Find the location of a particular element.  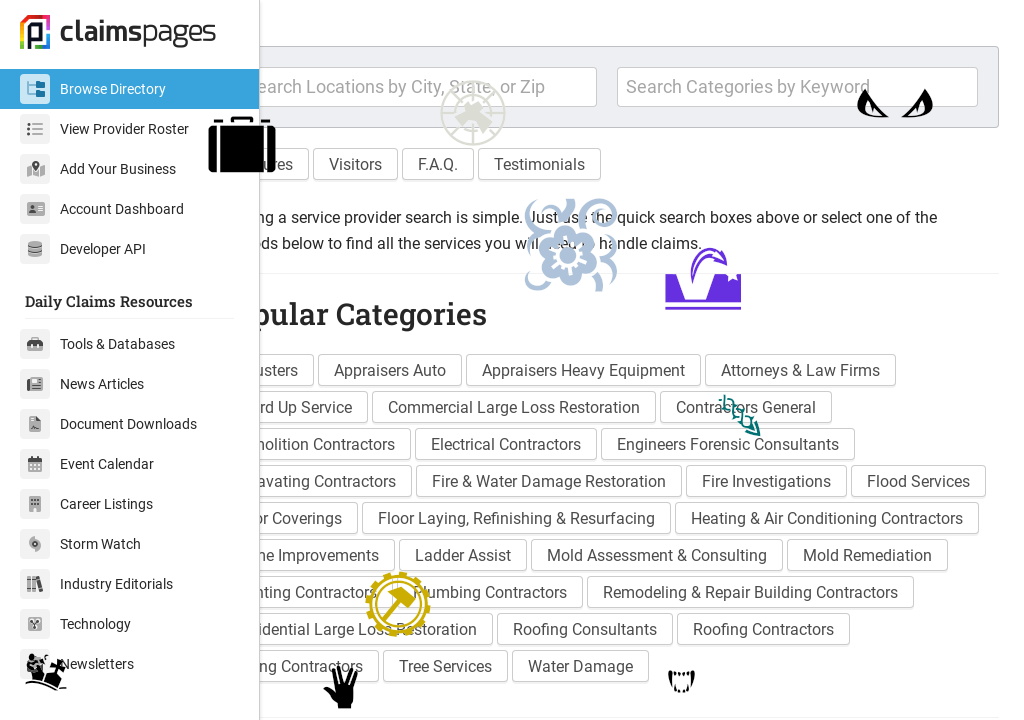

select fomorian enemy type or creature class is located at coordinates (46, 670).